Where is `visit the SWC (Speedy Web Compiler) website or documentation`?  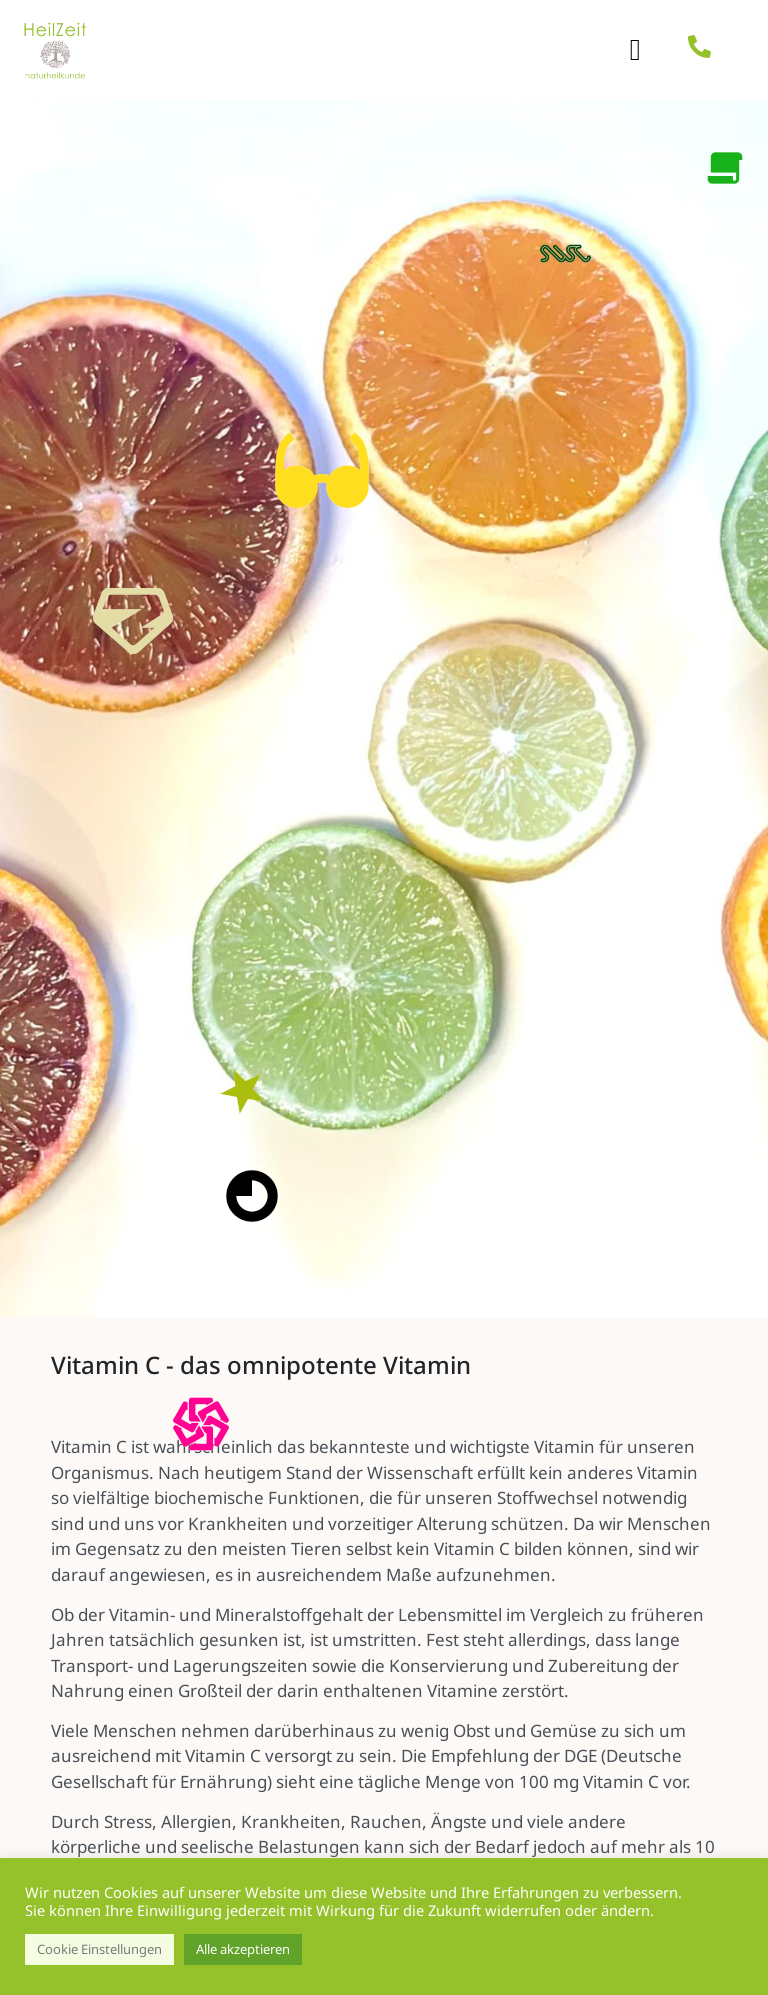 visit the SWC (Speedy Web Compiler) website or documentation is located at coordinates (565, 253).